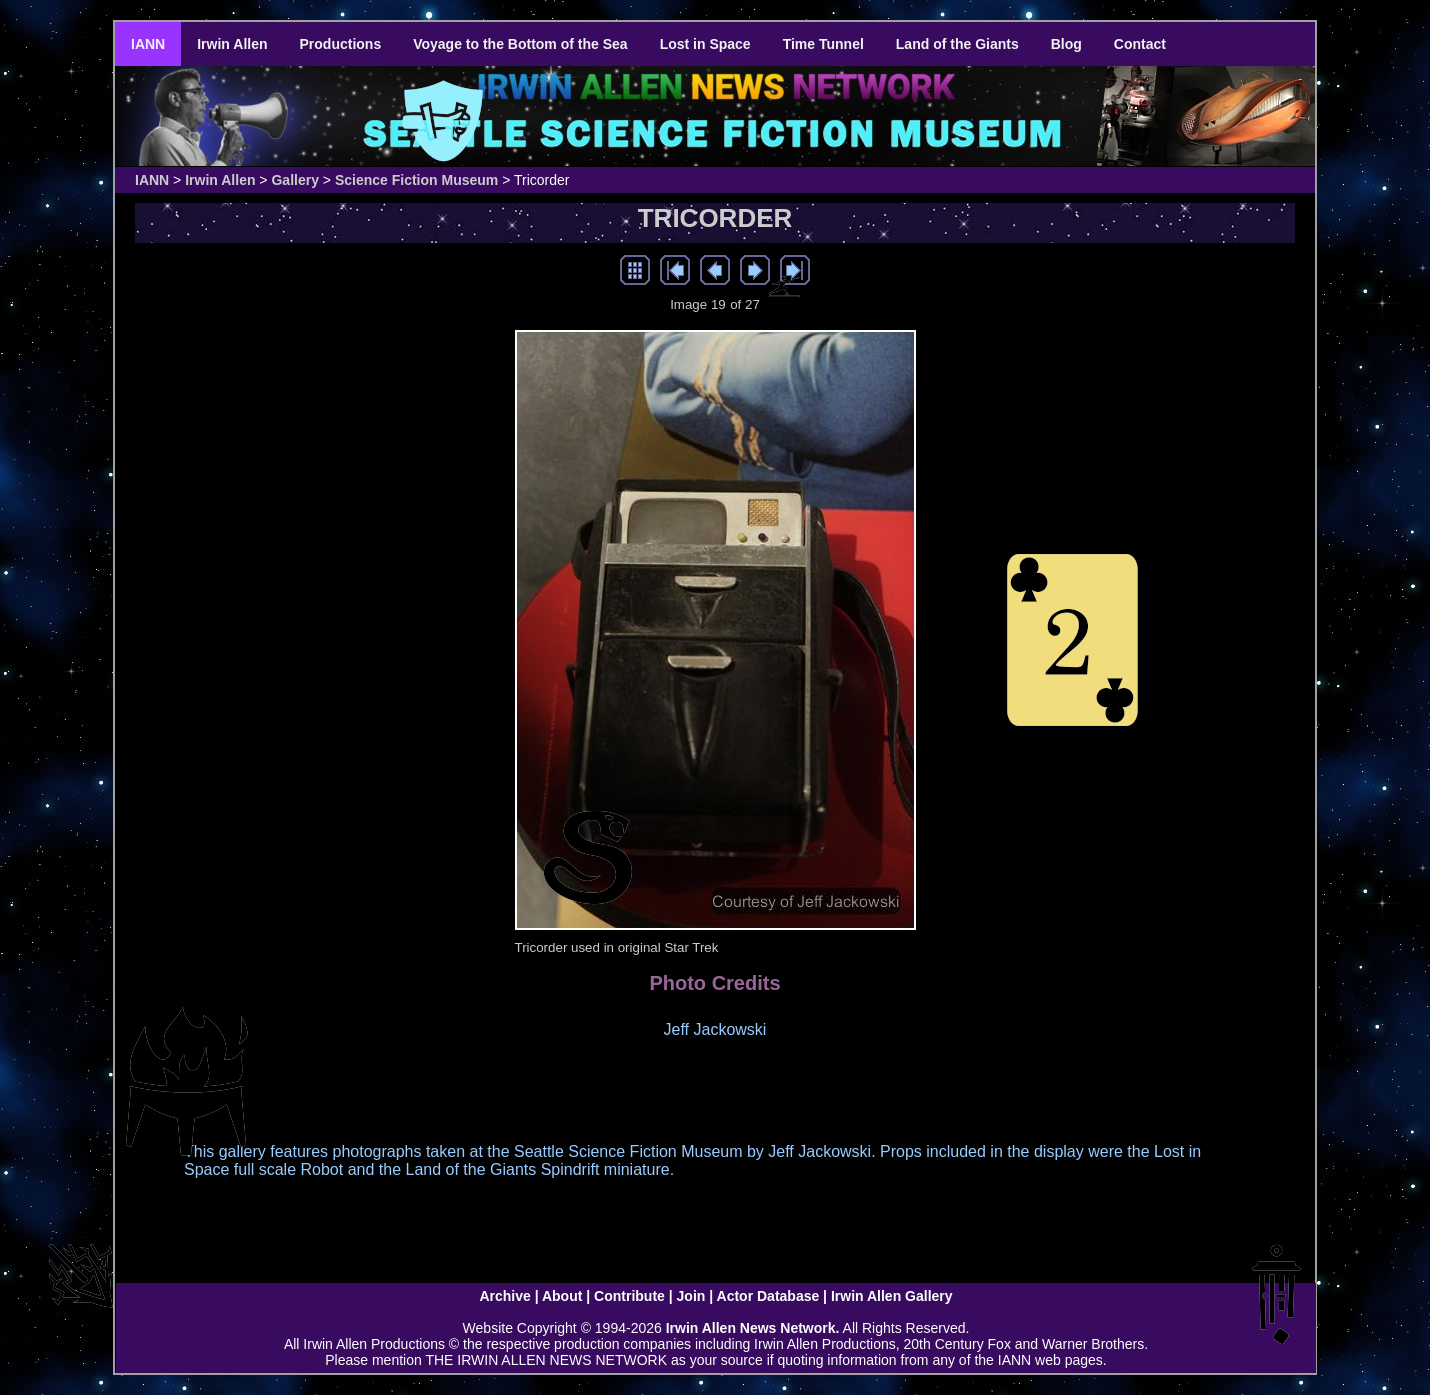 Image resolution: width=1430 pixels, height=1395 pixels. What do you see at coordinates (1276, 1294) in the screenshot?
I see `decorative windchimes element for a game interface` at bounding box center [1276, 1294].